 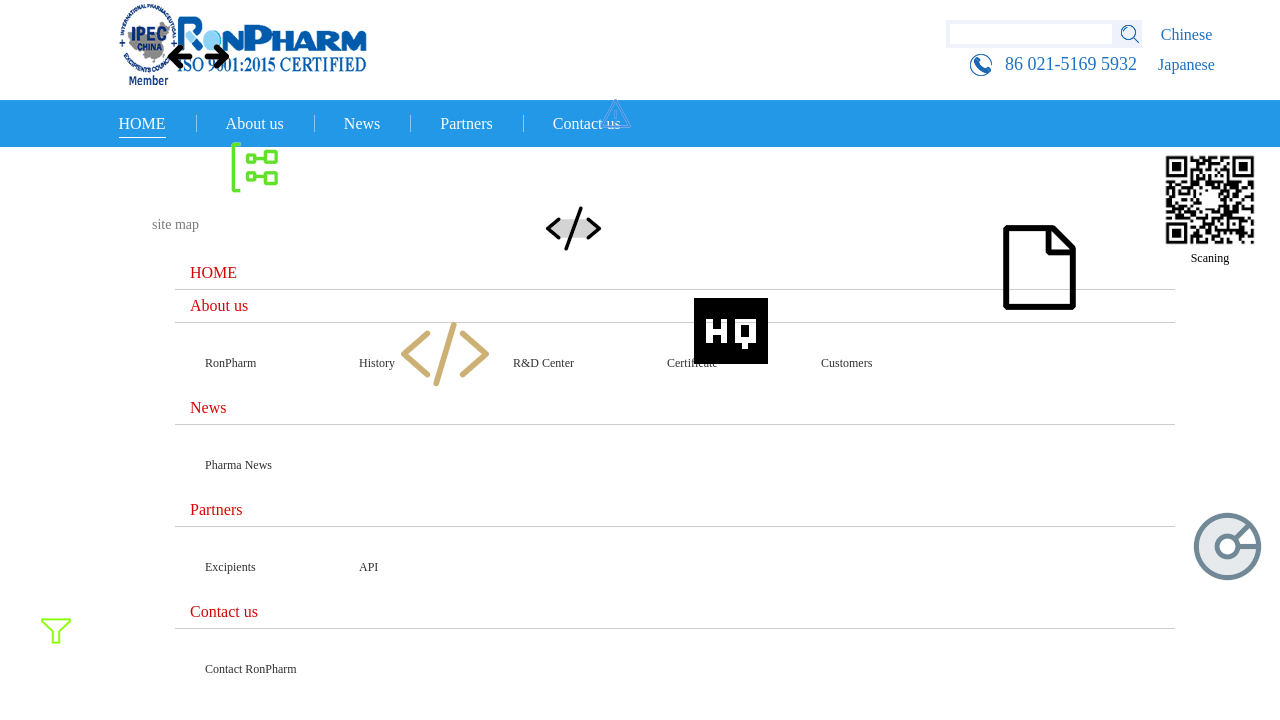 What do you see at coordinates (198, 56) in the screenshot?
I see `adjust horizontal position or spacing` at bounding box center [198, 56].